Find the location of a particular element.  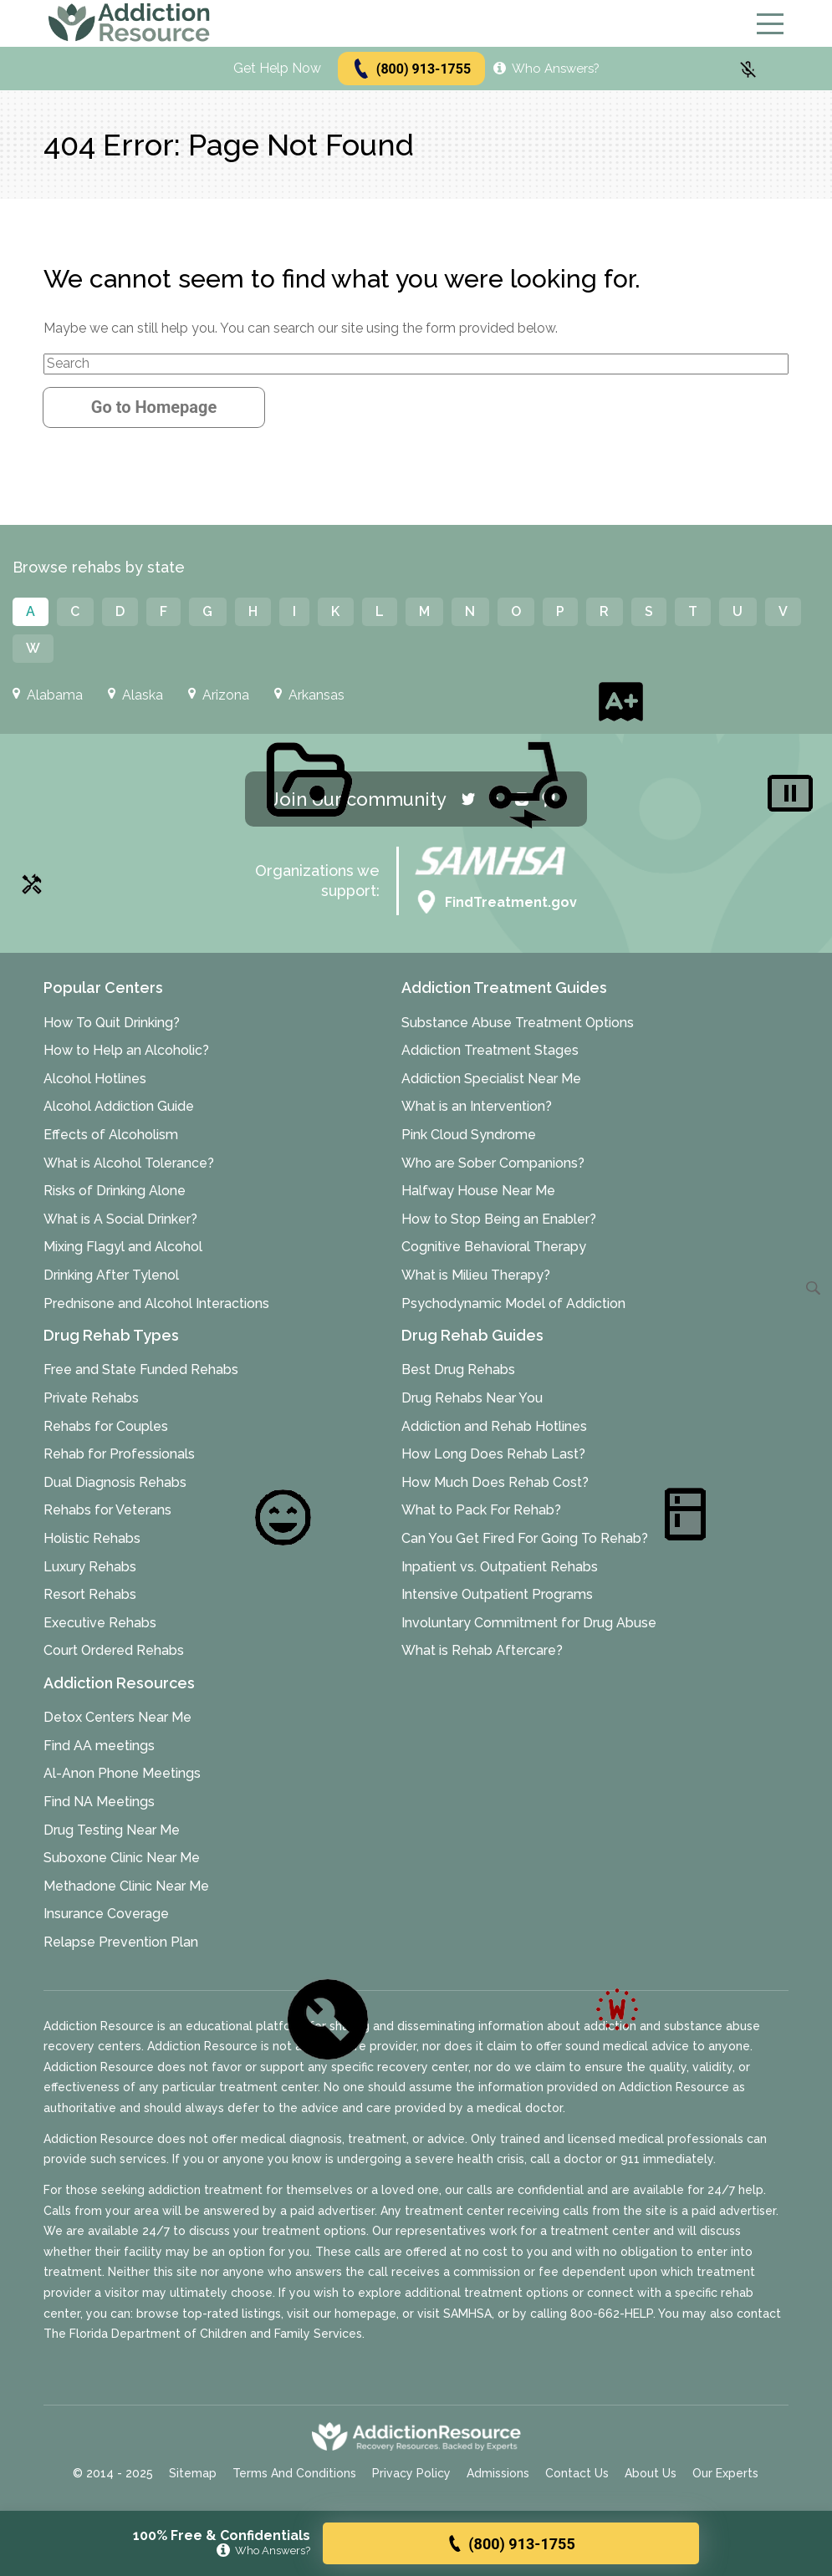

find nearby electric scooter rentals is located at coordinates (528, 785).